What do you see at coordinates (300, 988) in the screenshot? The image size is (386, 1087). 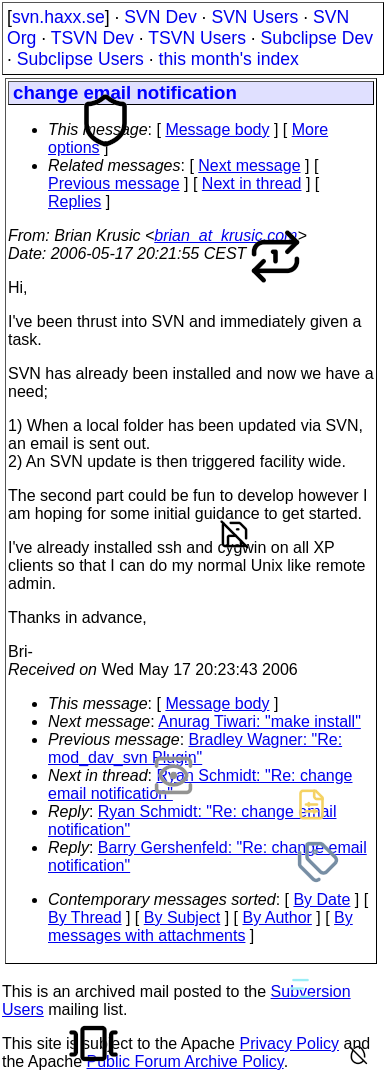 I see `view gantt chart or project timeline` at bounding box center [300, 988].